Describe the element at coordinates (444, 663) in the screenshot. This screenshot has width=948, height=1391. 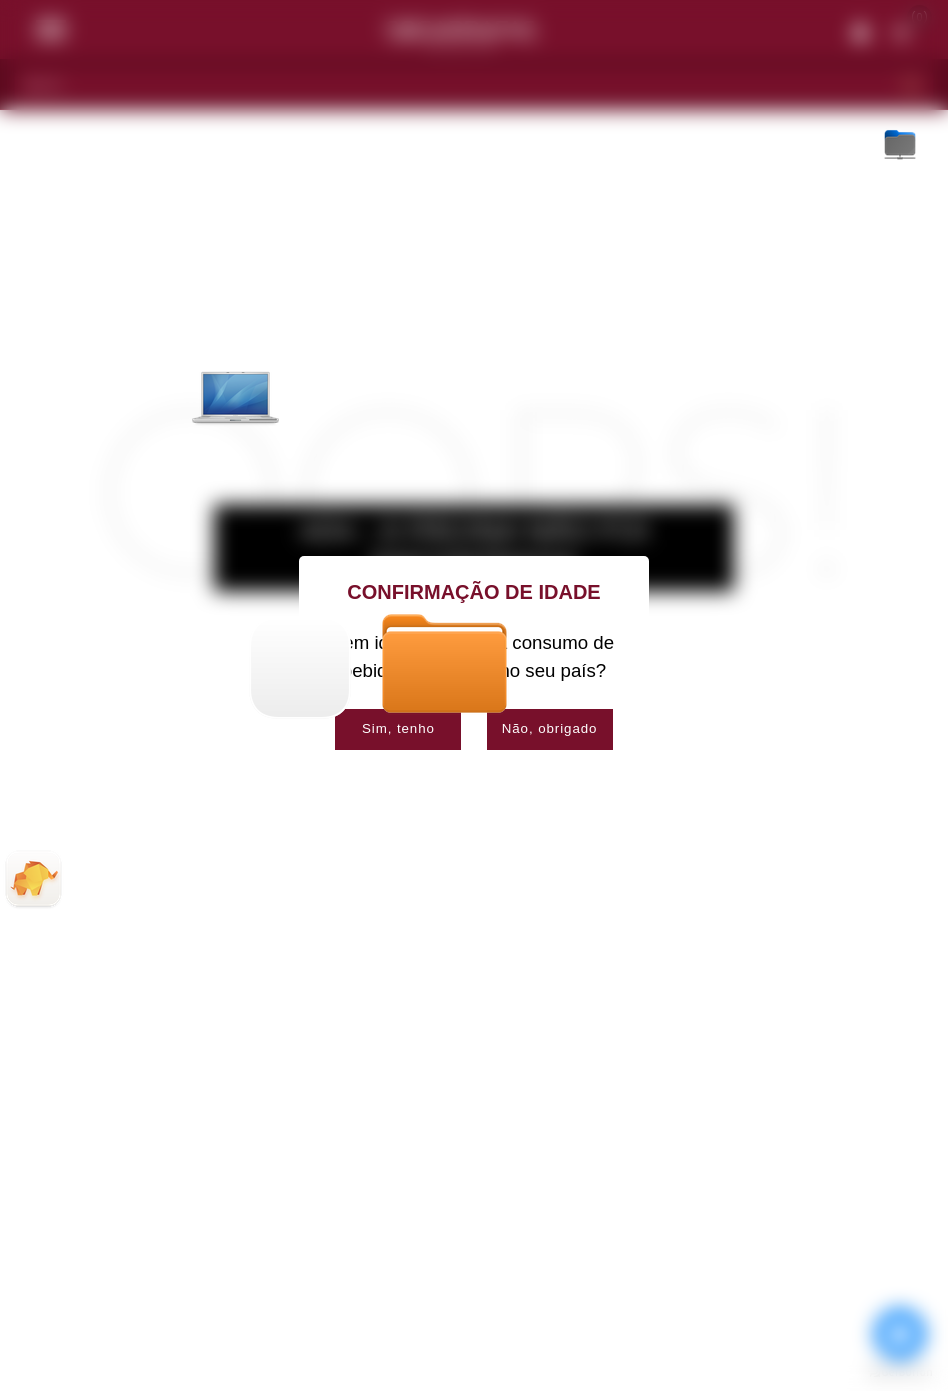
I see `open folder to view contents` at that location.